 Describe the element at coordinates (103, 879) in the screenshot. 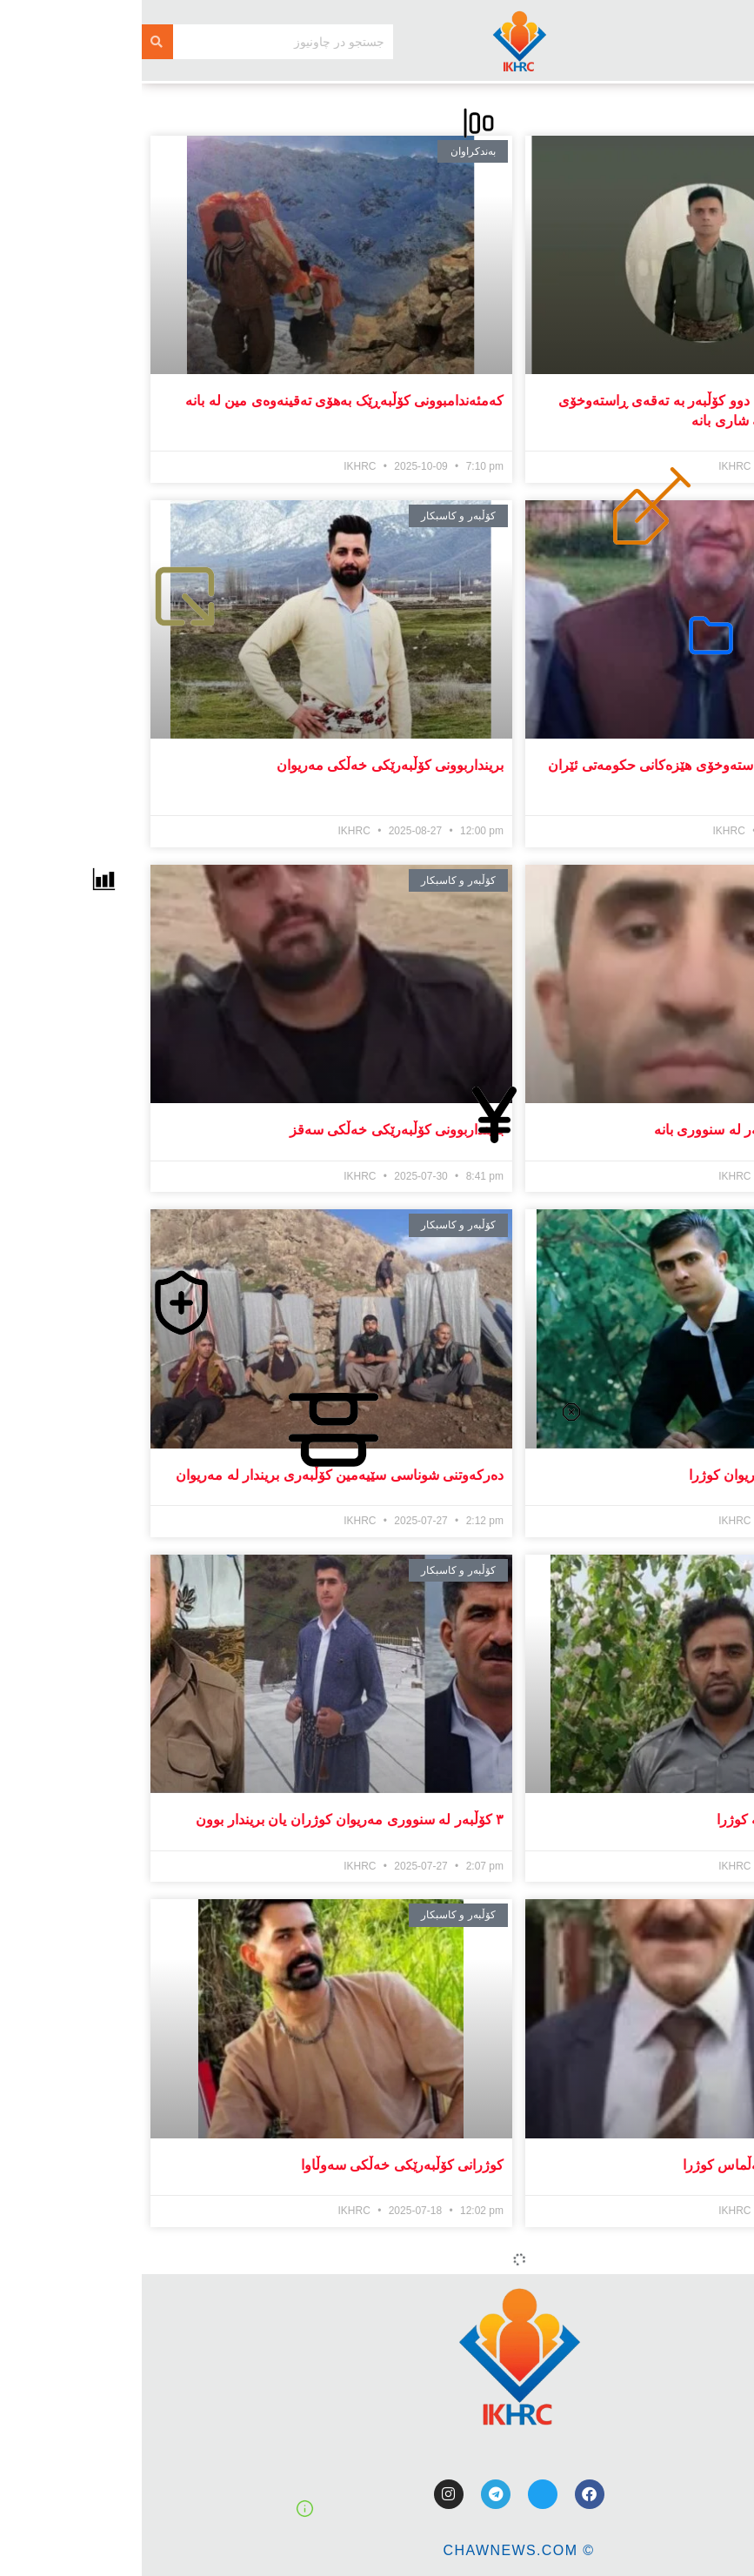

I see `view analytics or statistics` at that location.